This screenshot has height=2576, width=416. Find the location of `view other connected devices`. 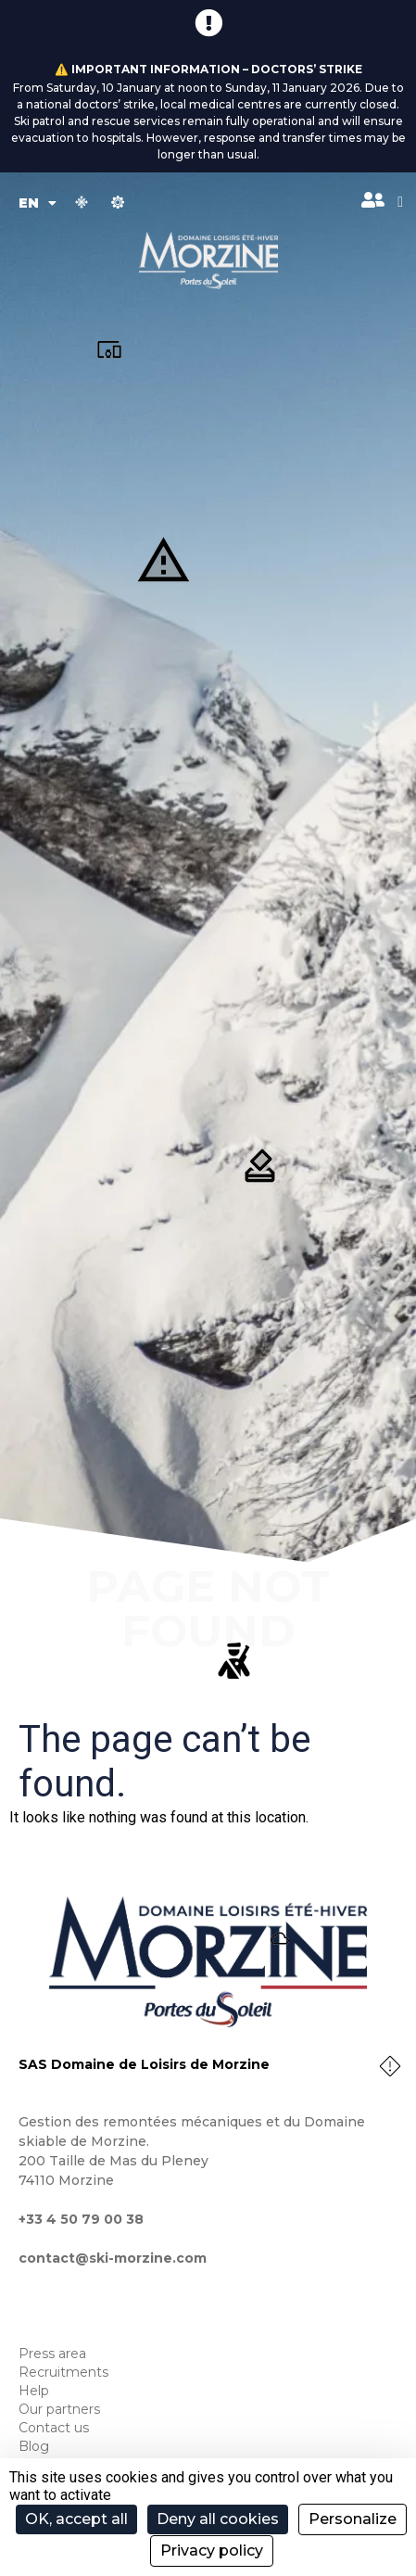

view other connected devices is located at coordinates (109, 349).